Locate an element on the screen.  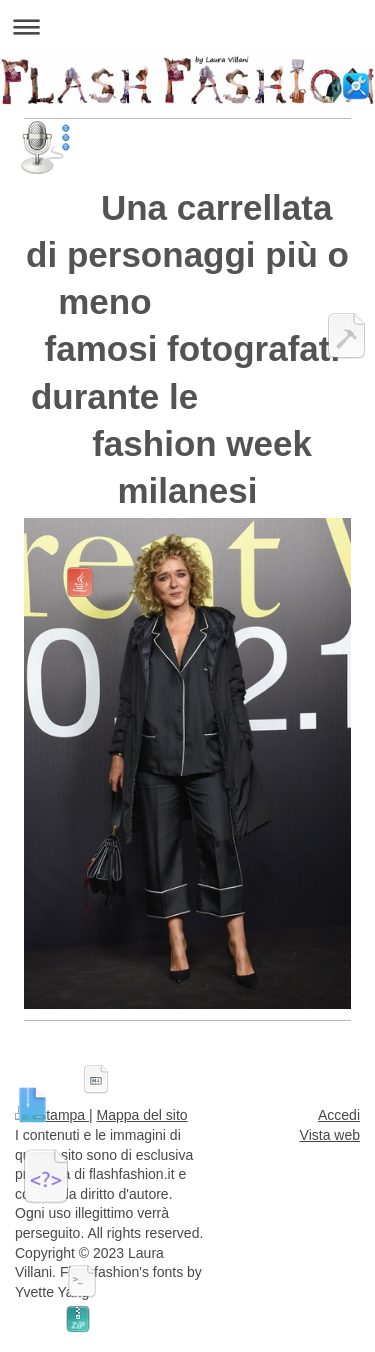
a cmake build configuration file is located at coordinates (346, 335).